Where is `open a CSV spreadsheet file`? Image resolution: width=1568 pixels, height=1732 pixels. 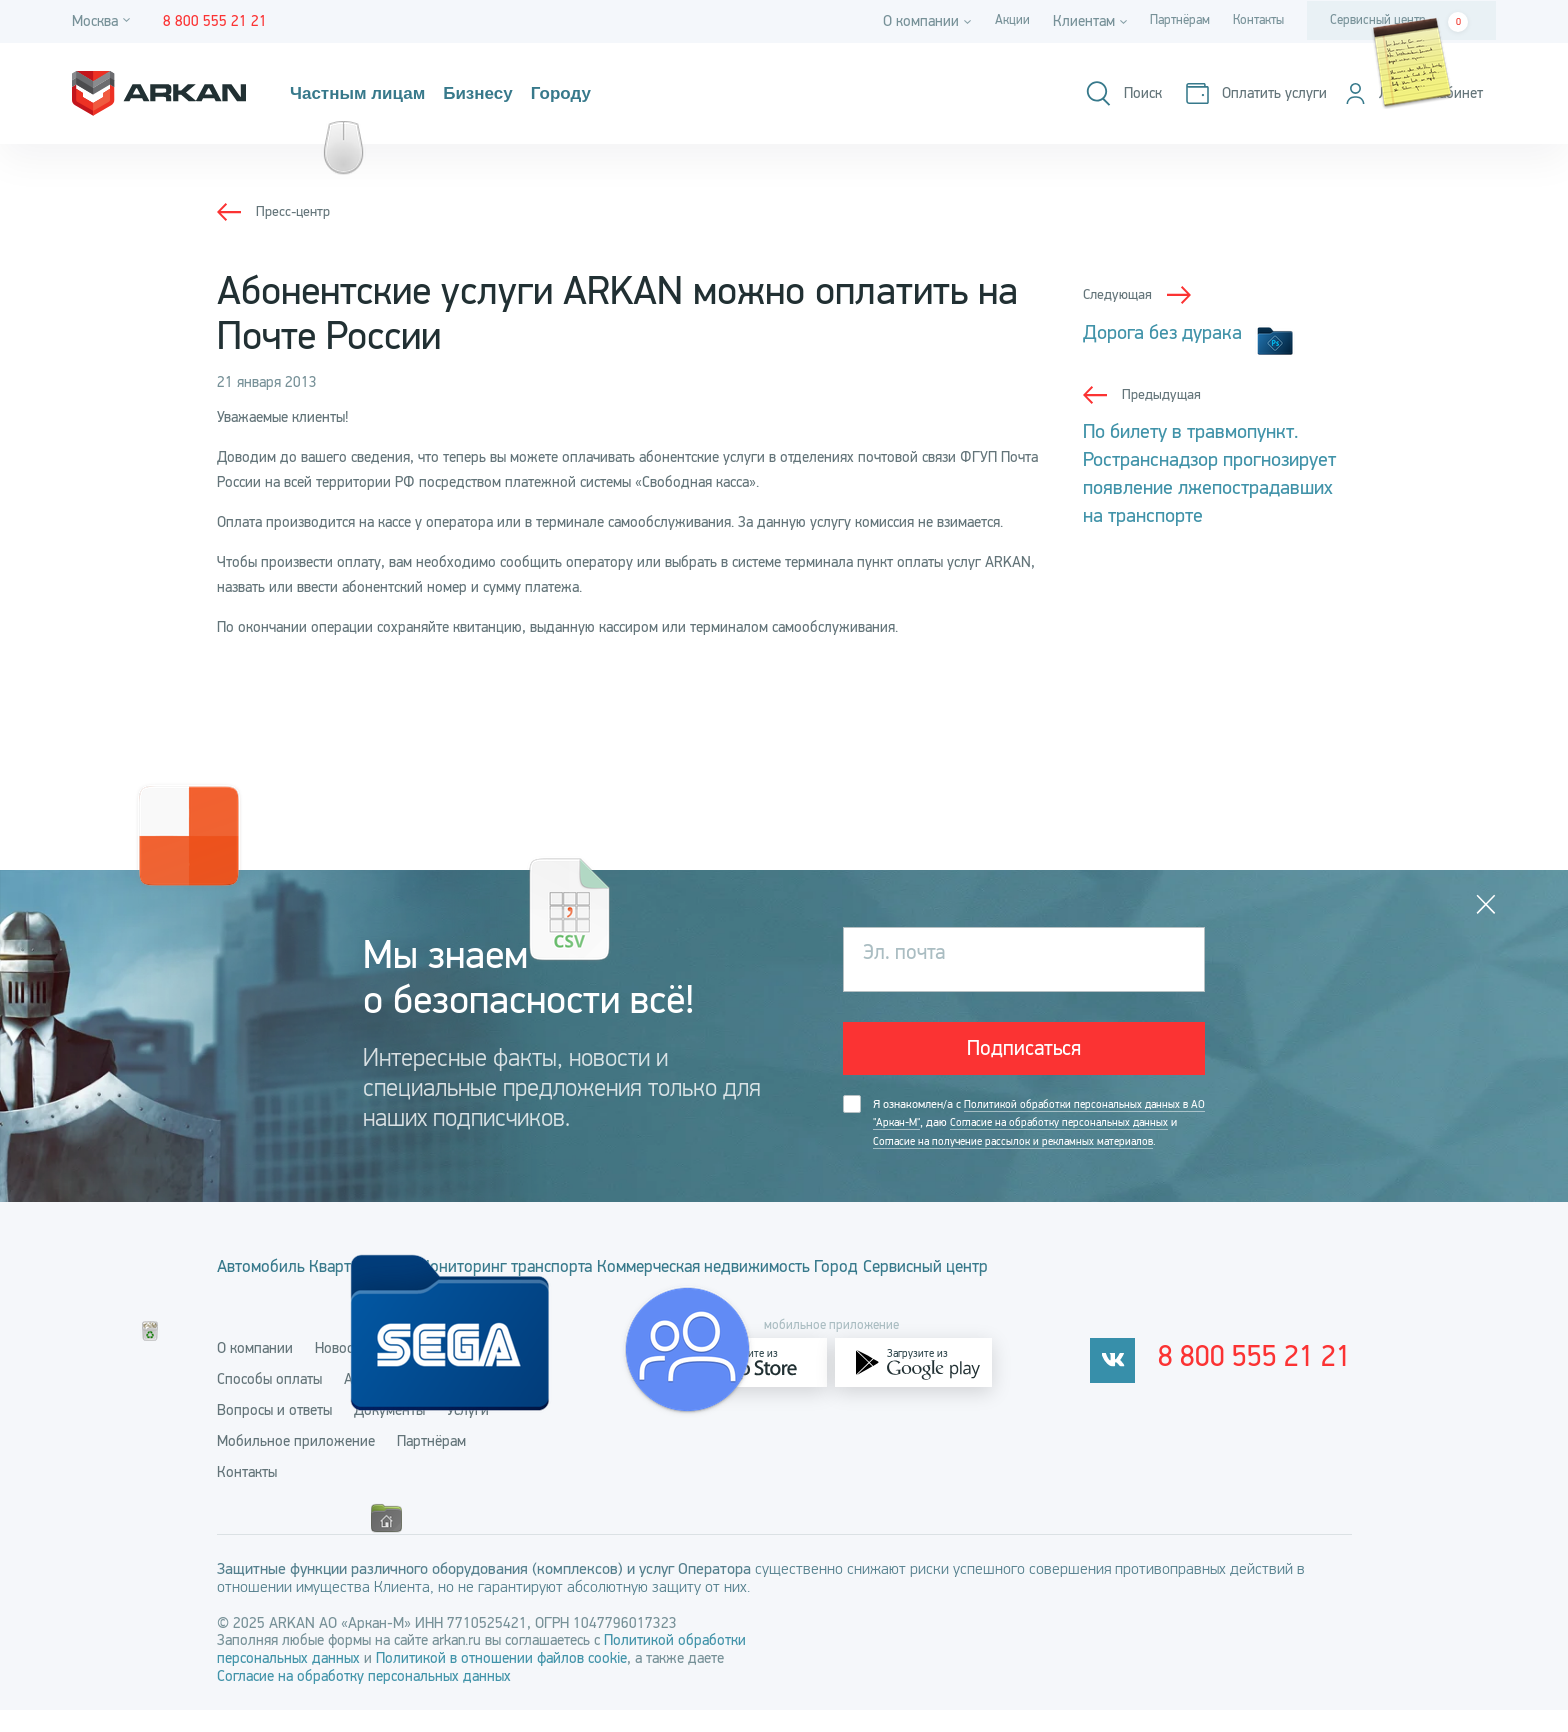 open a CSV spreadsheet file is located at coordinates (569, 909).